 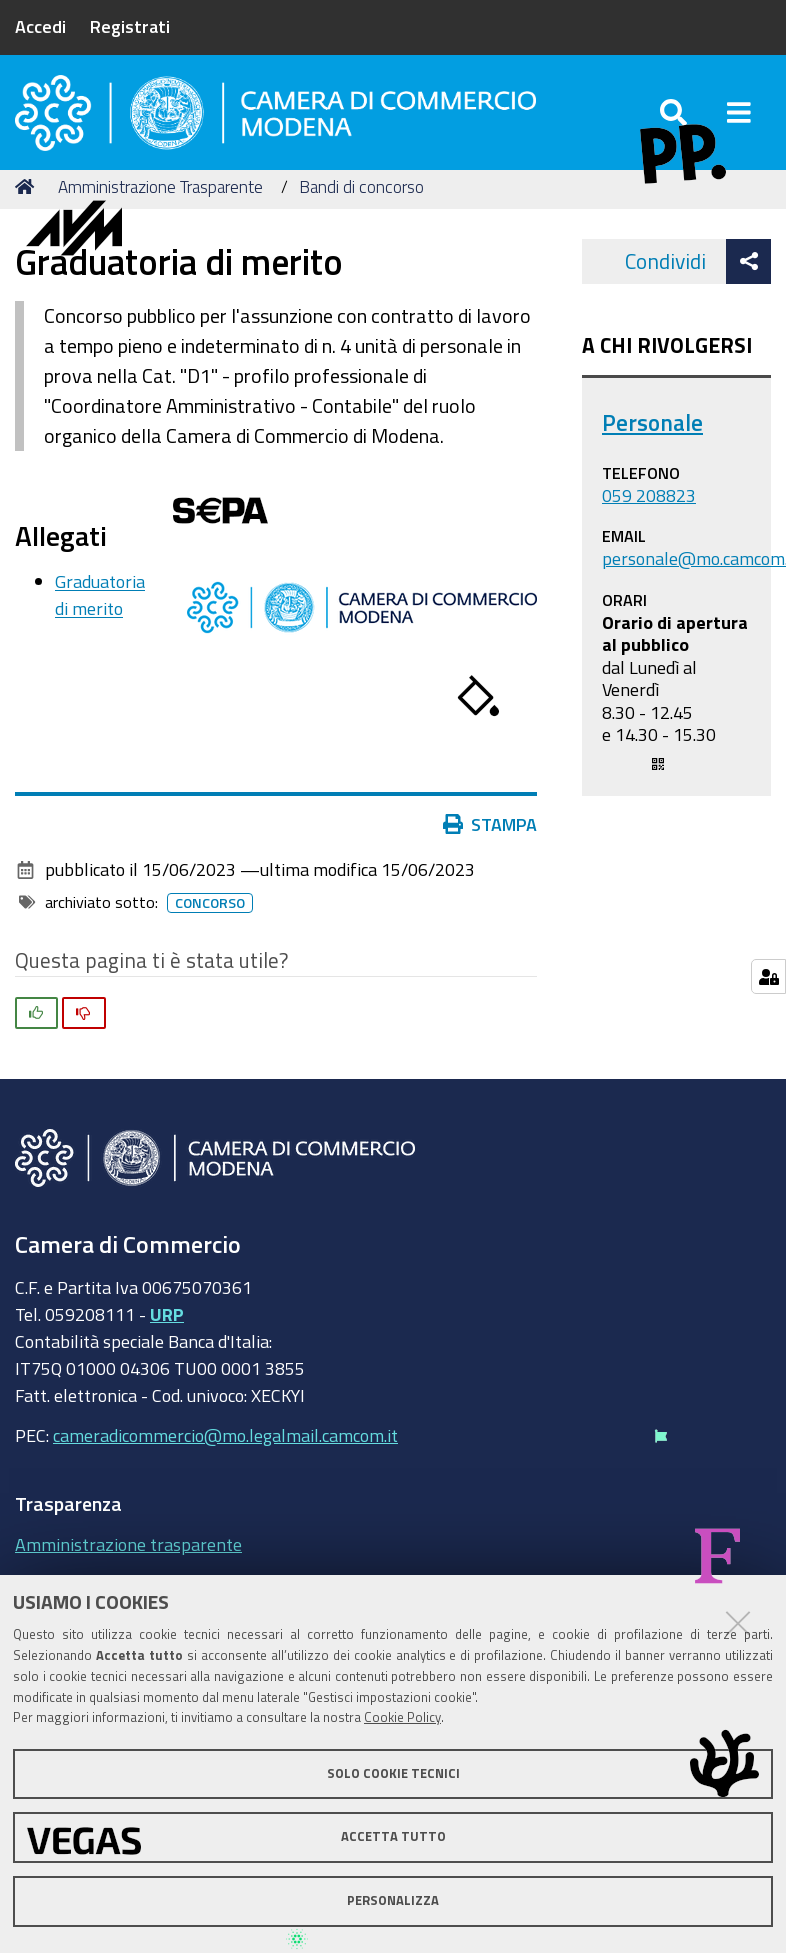 What do you see at coordinates (717, 1554) in the screenshot?
I see `switch to sans-serif font style` at bounding box center [717, 1554].